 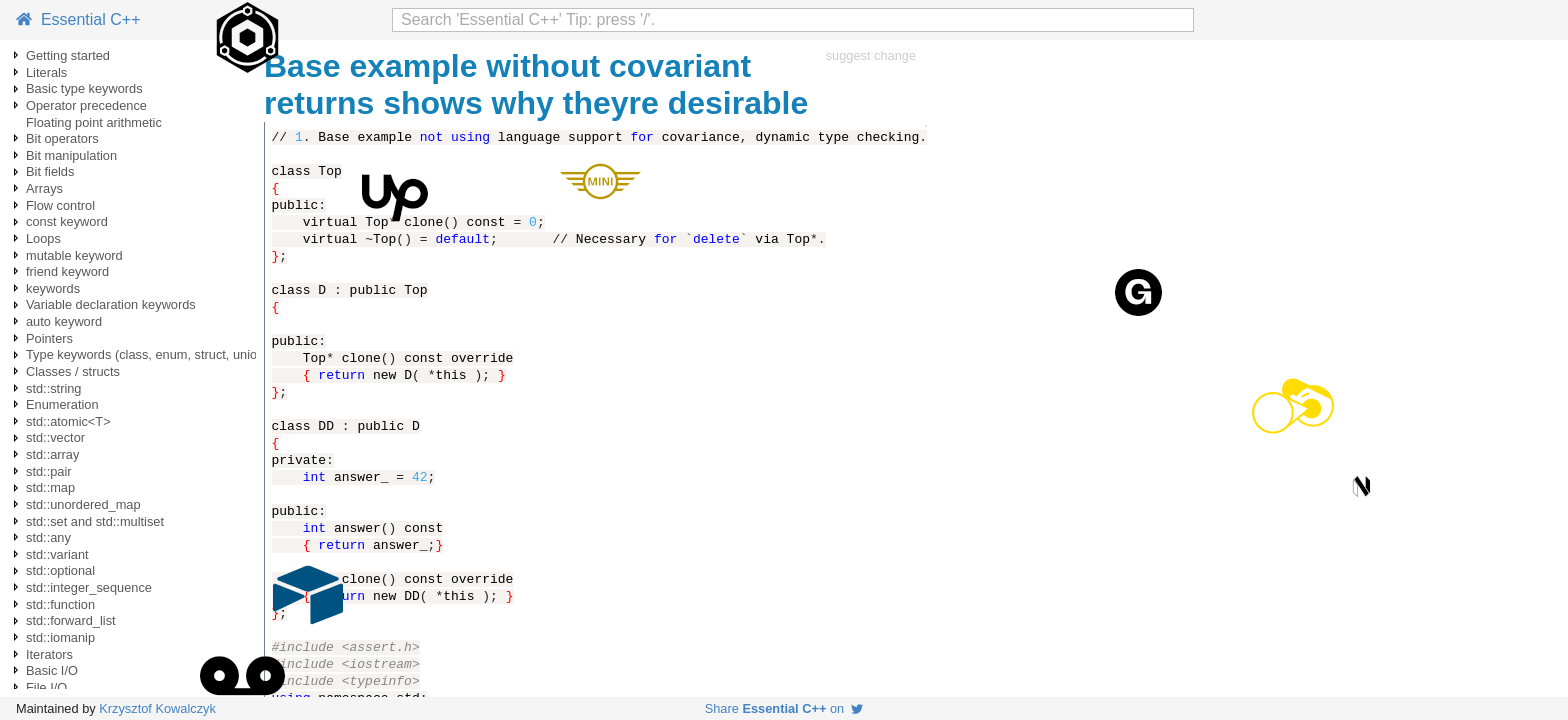 What do you see at coordinates (1361, 486) in the screenshot?
I see `open neovim text editor` at bounding box center [1361, 486].